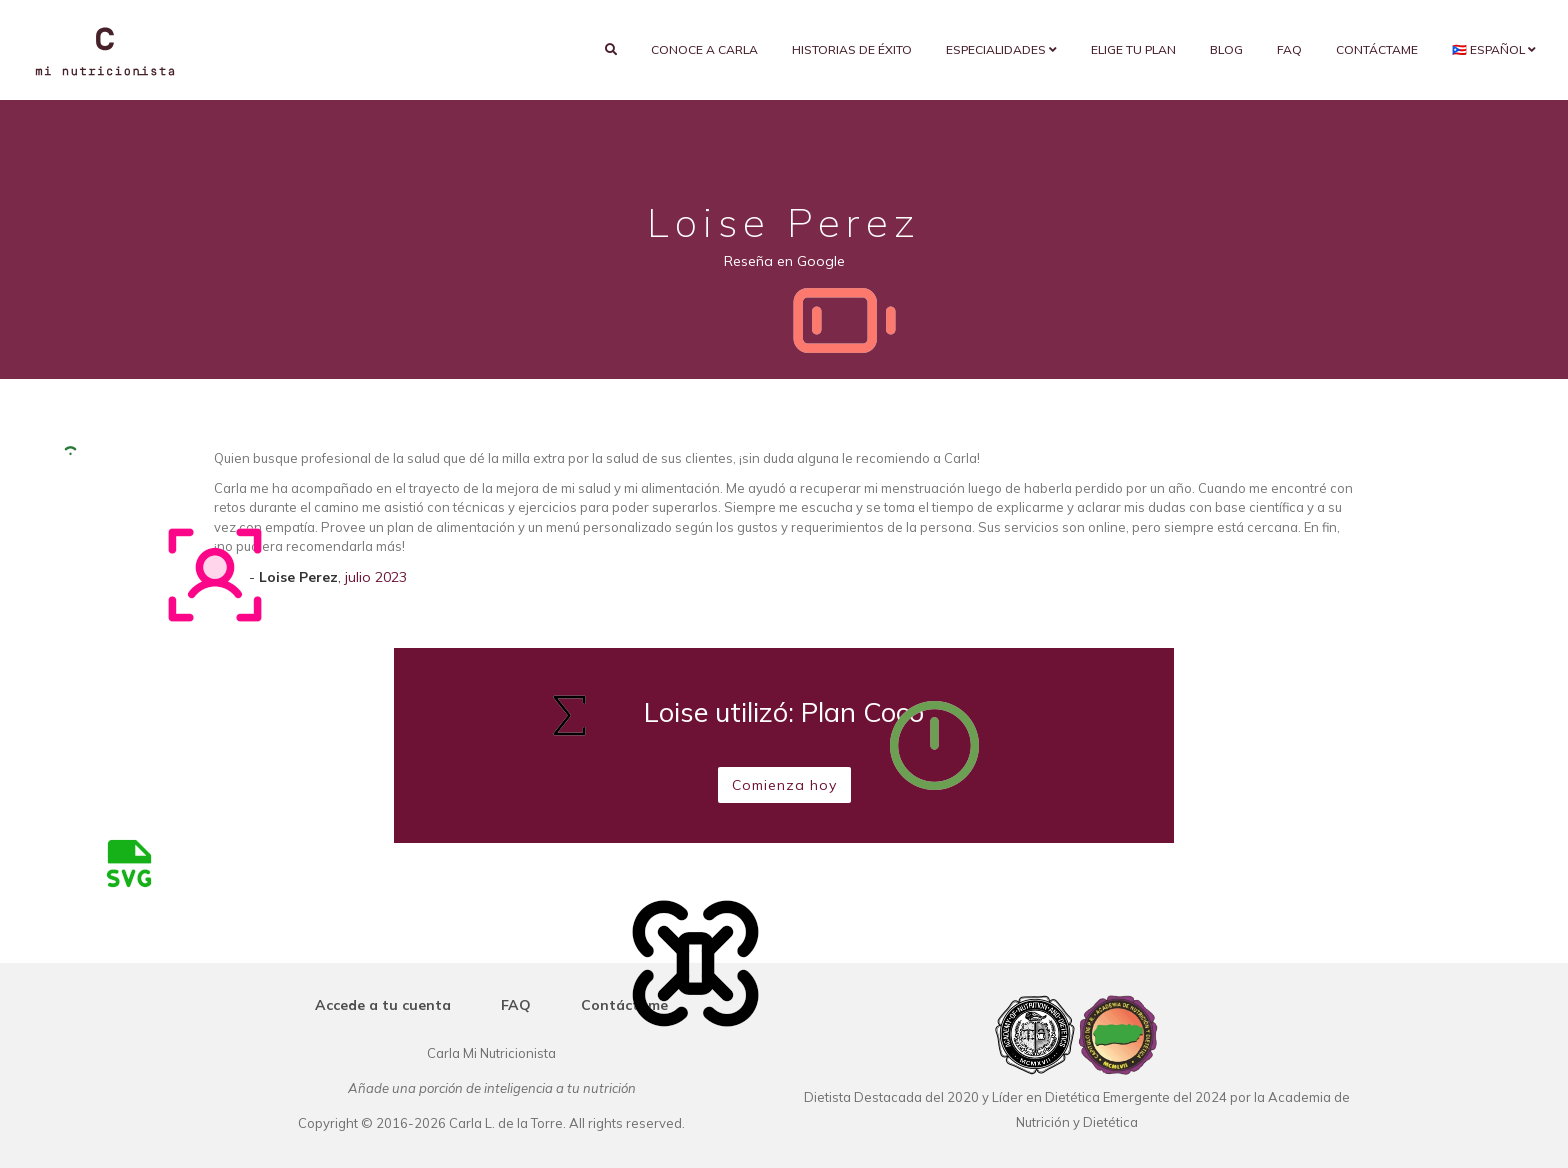  Describe the element at coordinates (215, 575) in the screenshot. I see `focus on current user profile` at that location.